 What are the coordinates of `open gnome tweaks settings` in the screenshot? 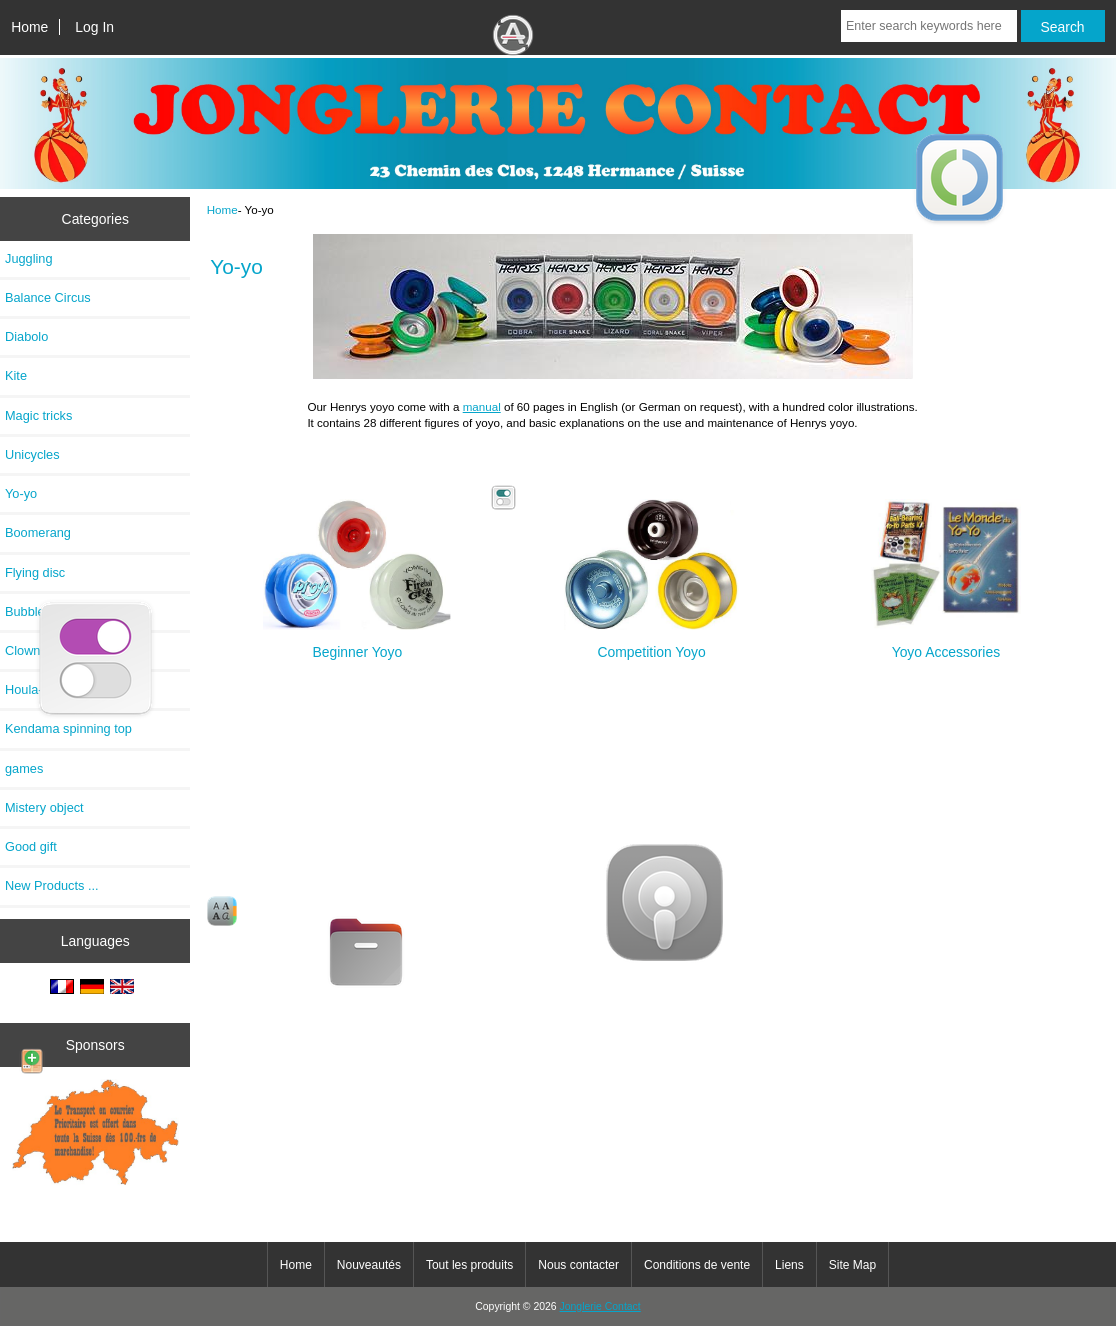 It's located at (503, 497).